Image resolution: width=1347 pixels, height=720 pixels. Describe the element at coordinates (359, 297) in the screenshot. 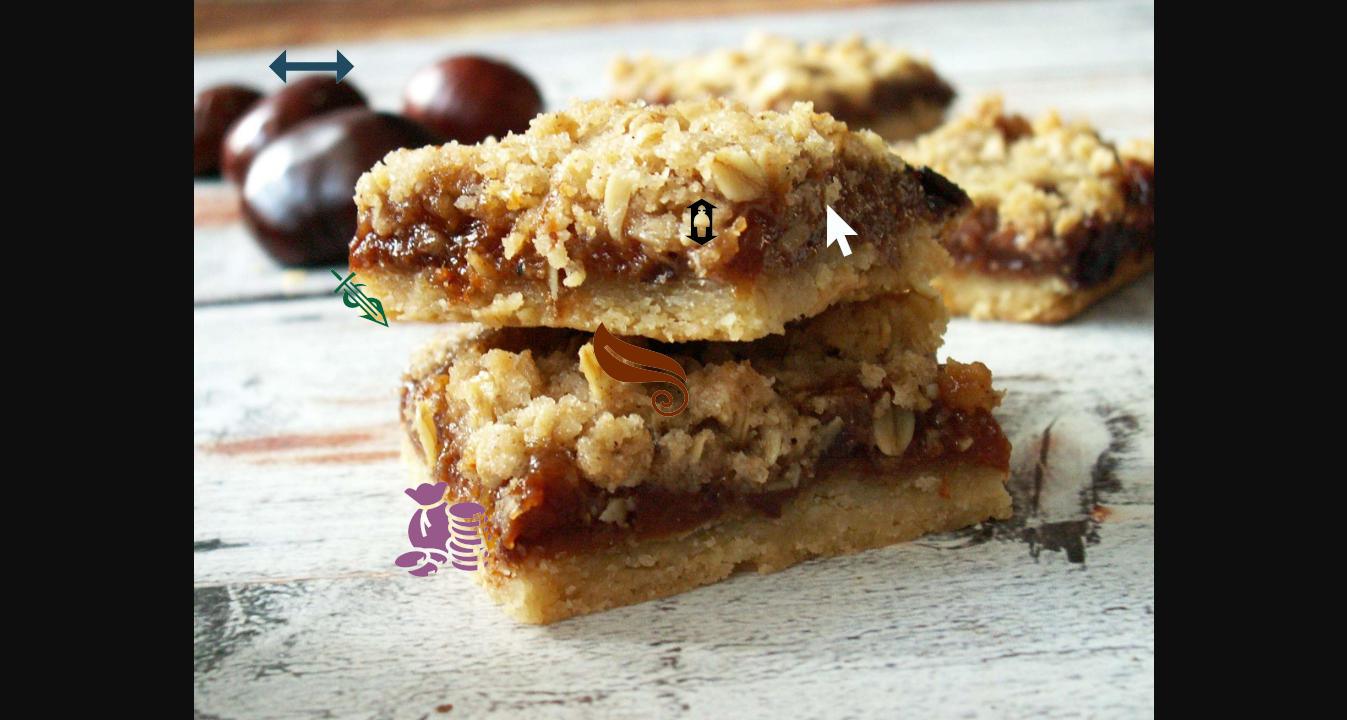

I see `activate spiral thrust attack ability` at that location.